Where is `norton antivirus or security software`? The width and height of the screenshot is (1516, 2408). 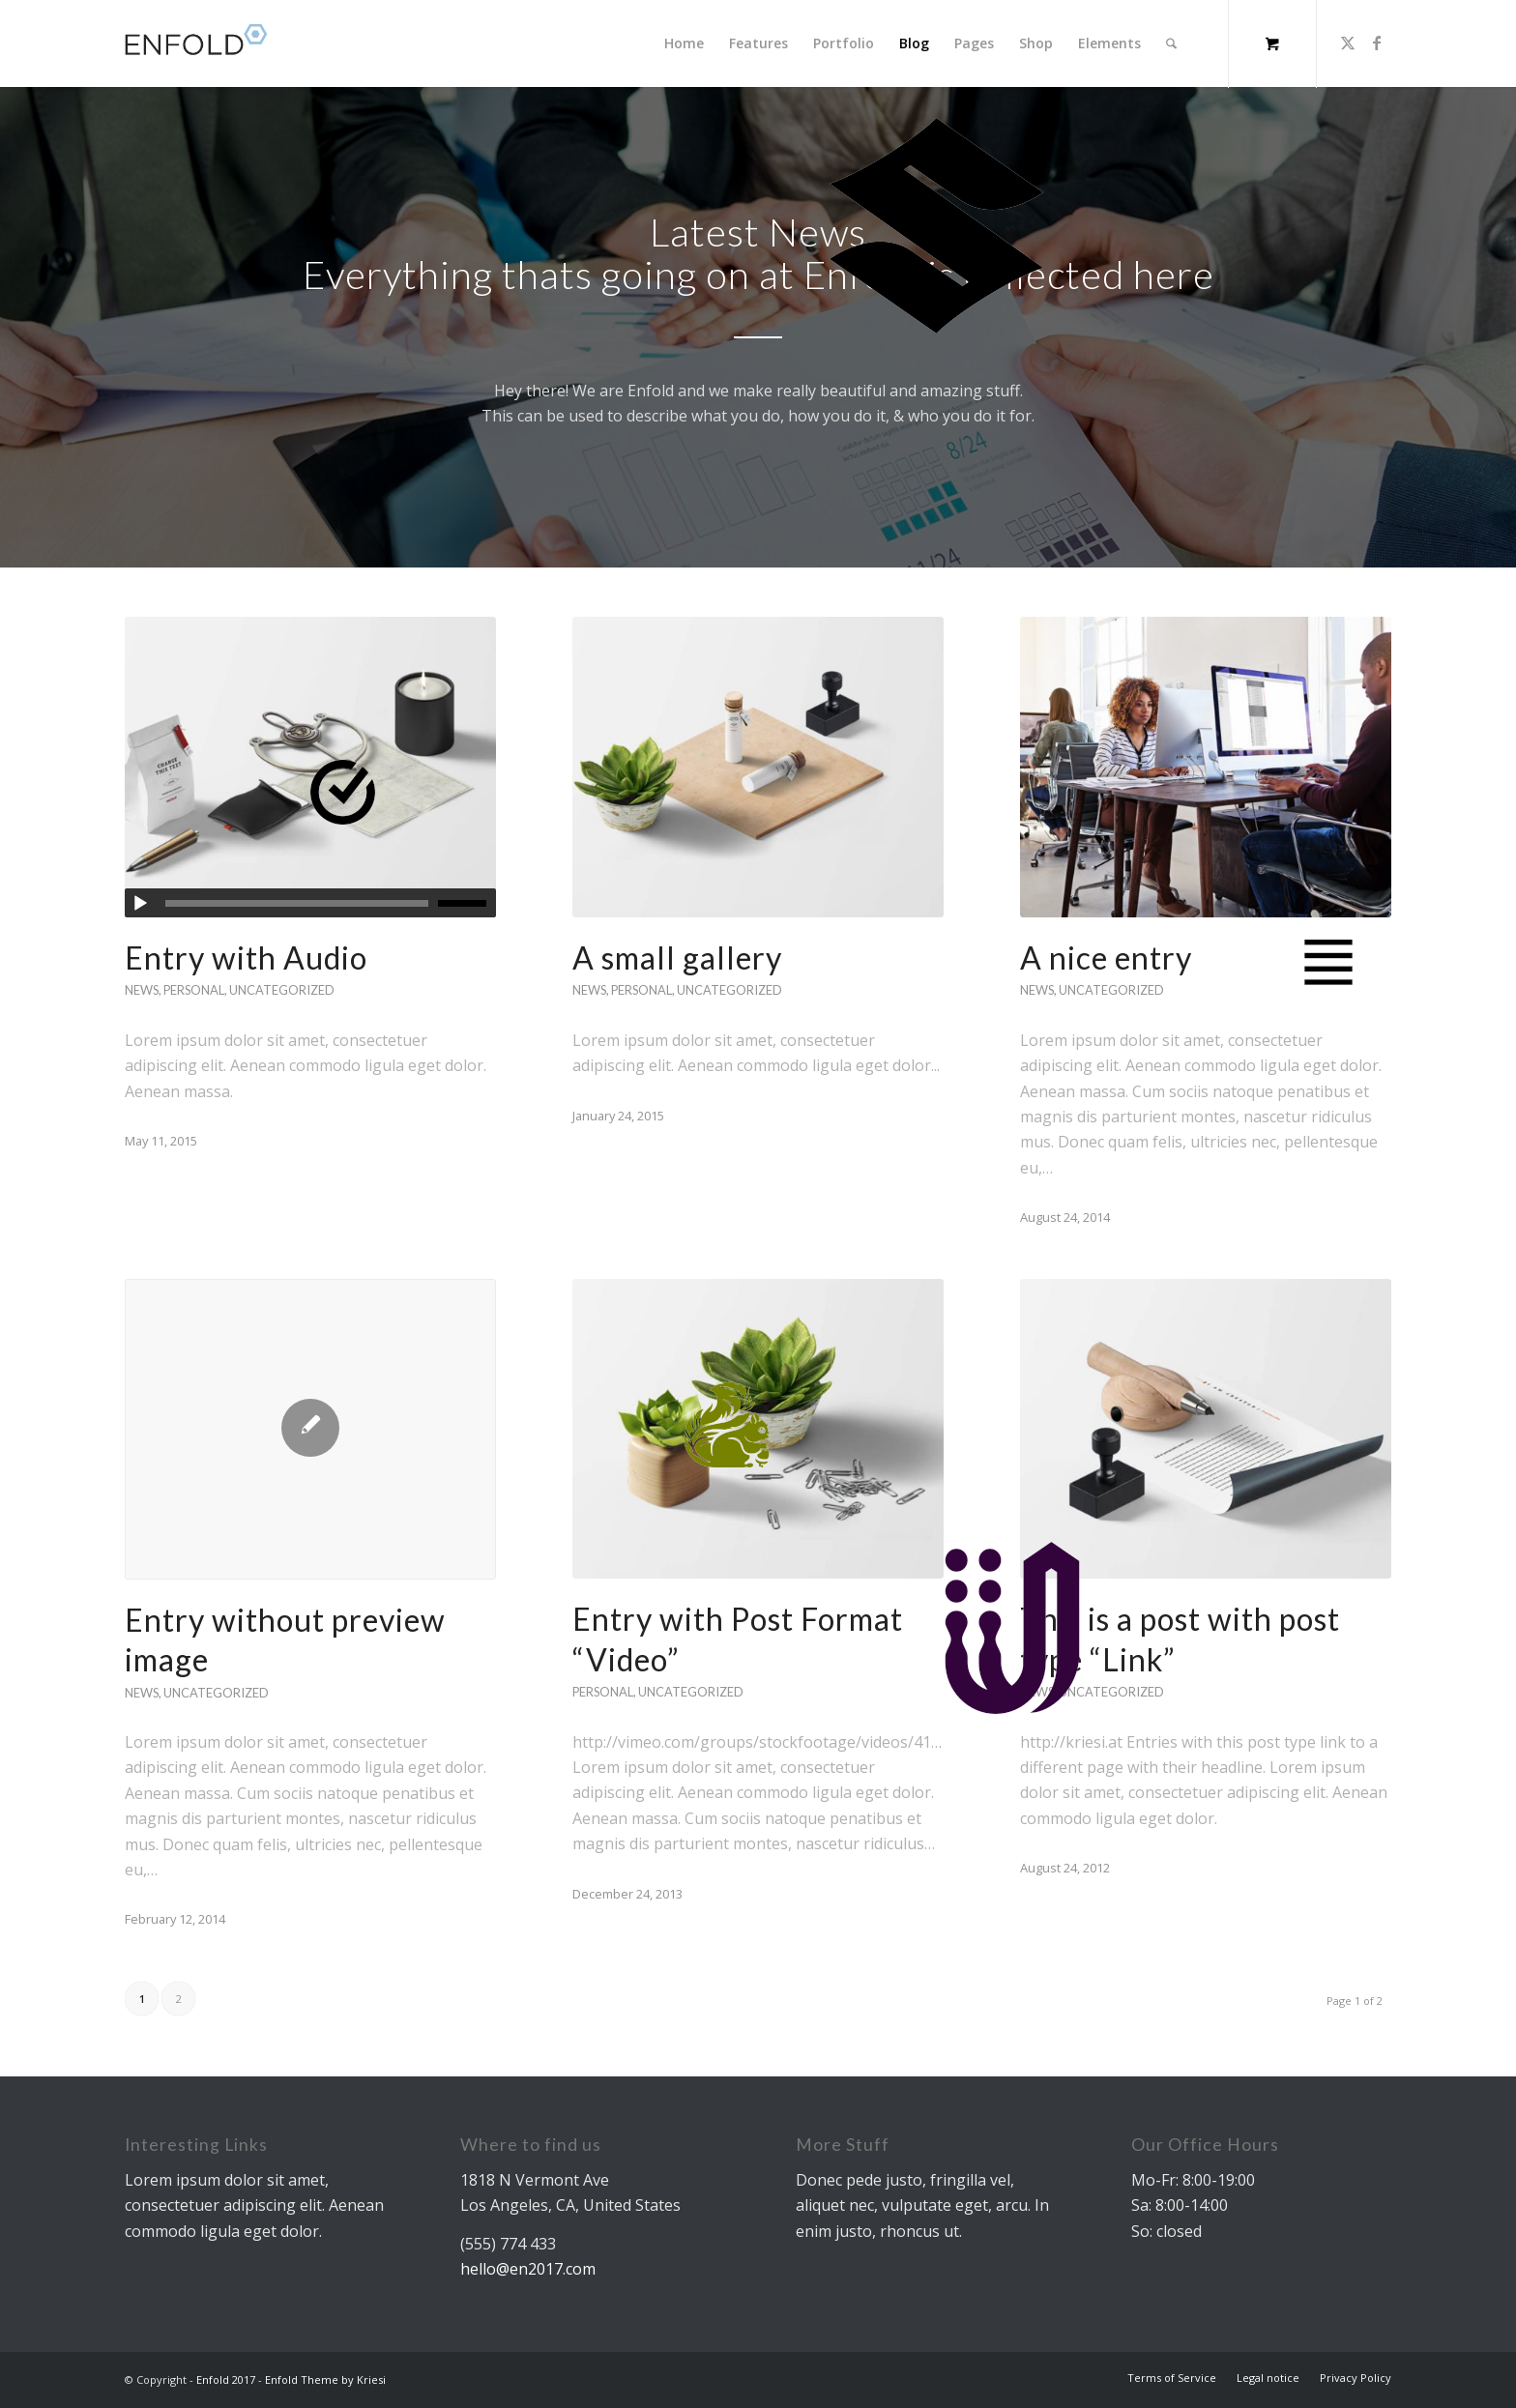 norton antivirus or security software is located at coordinates (342, 792).